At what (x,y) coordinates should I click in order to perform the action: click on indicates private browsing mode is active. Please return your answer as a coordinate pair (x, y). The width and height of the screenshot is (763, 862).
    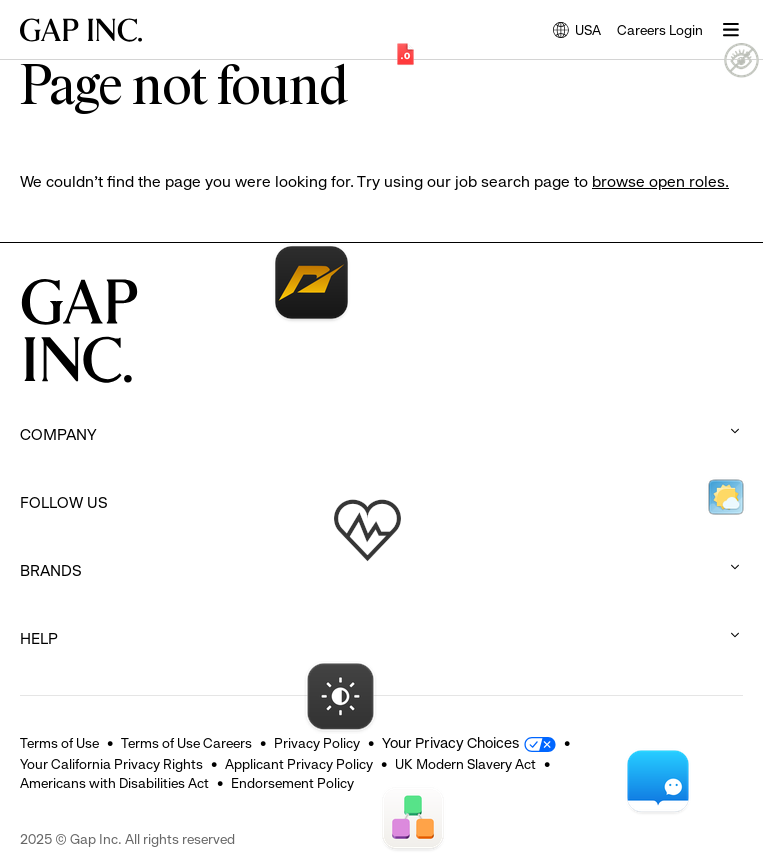
    Looking at the image, I should click on (741, 60).